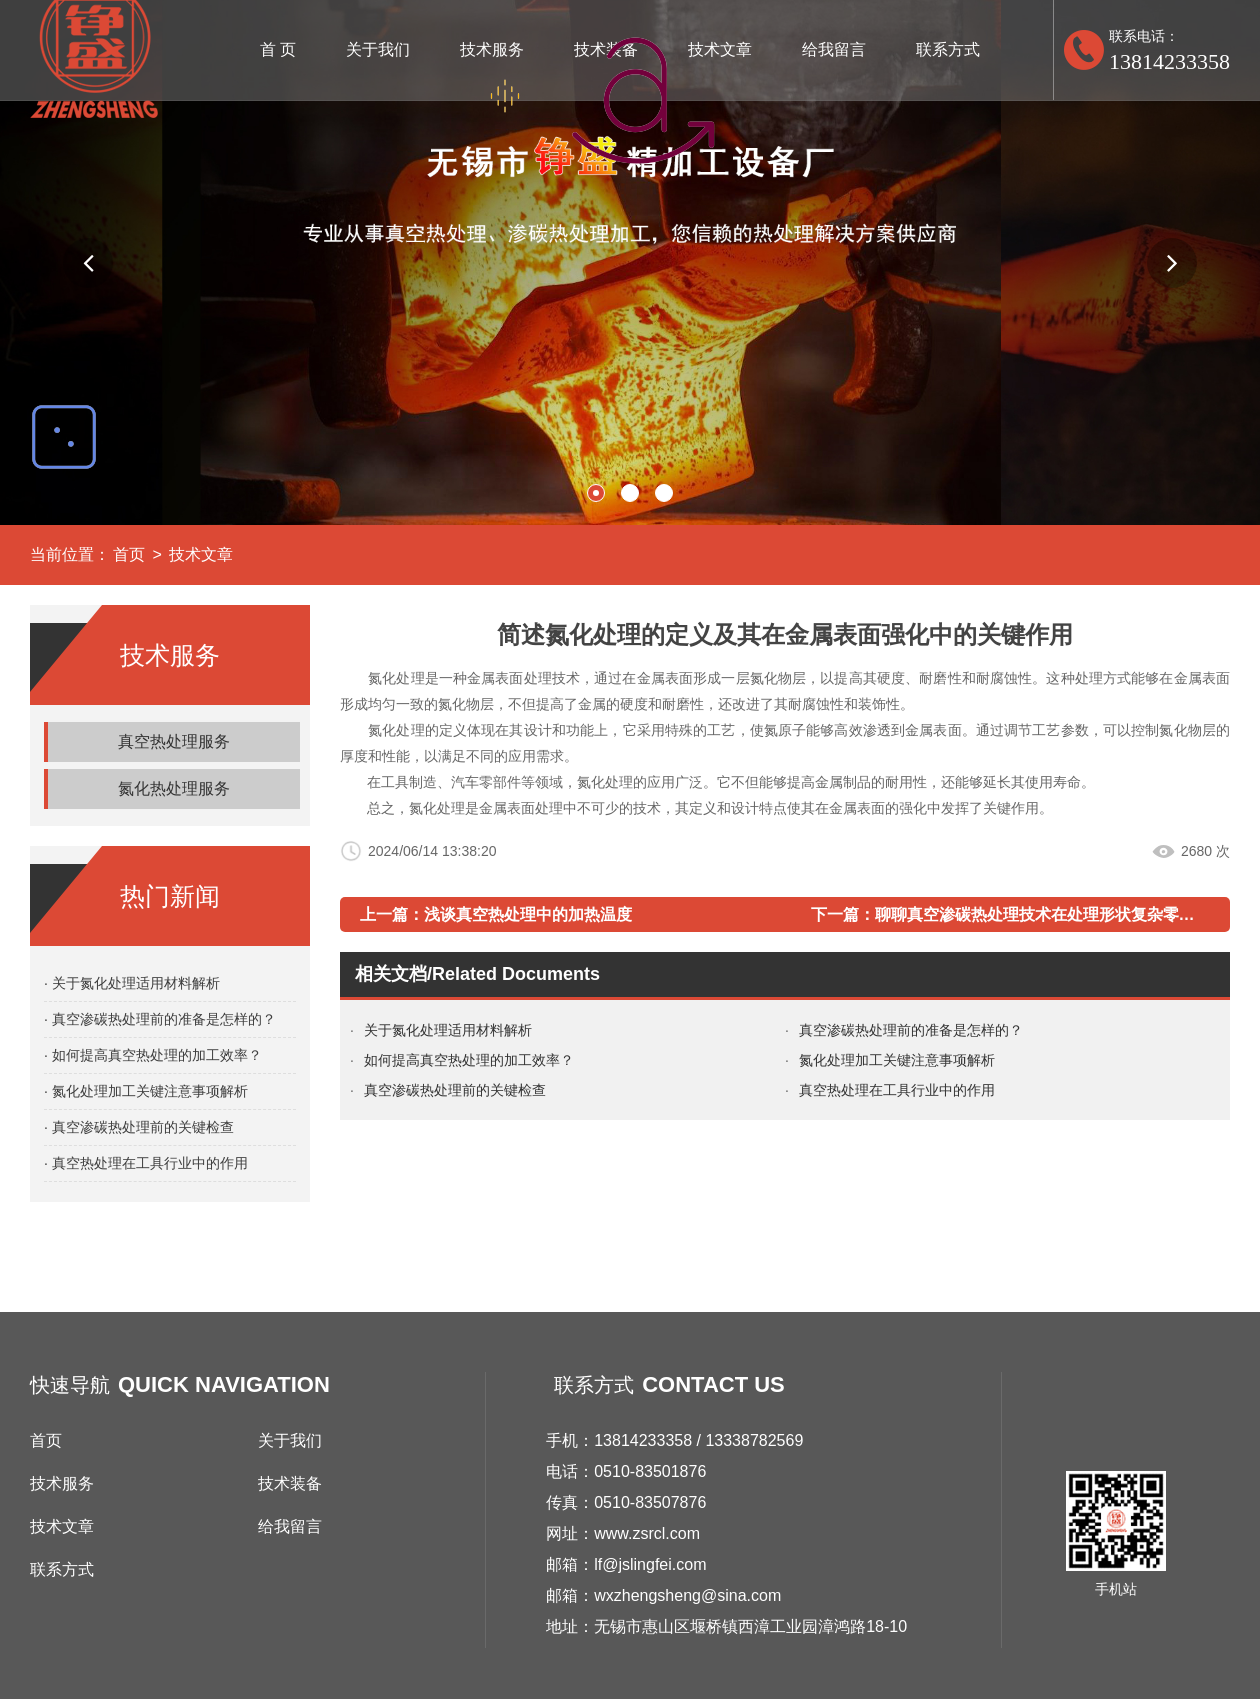  Describe the element at coordinates (64, 437) in the screenshot. I see `roll dice or generate random number` at that location.